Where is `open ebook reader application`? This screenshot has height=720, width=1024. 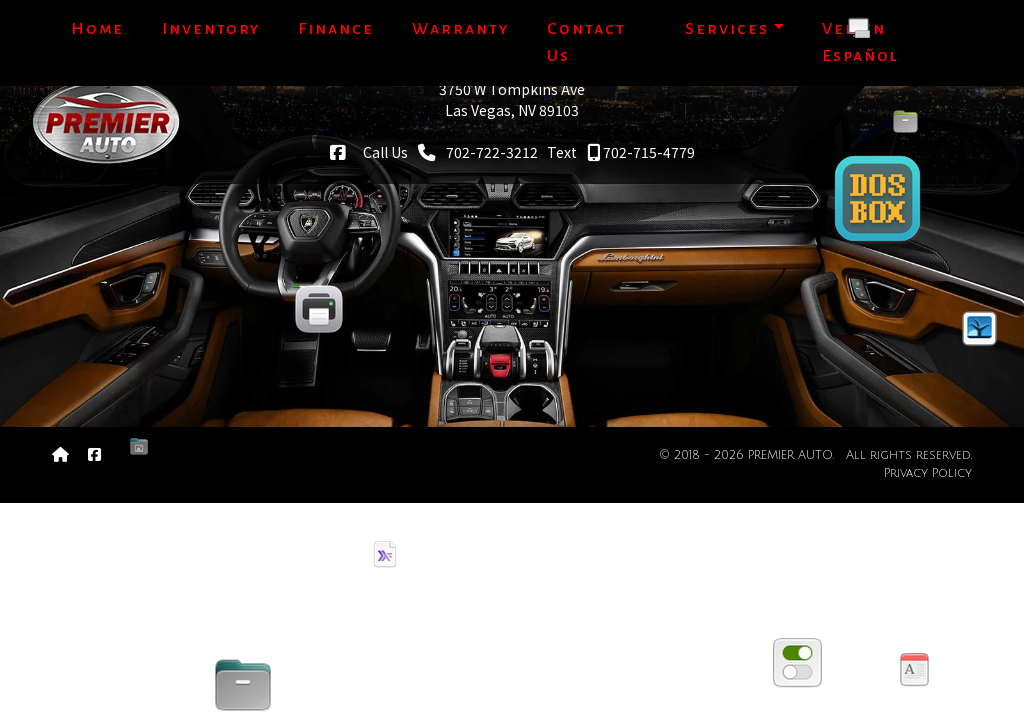
open ebook reader application is located at coordinates (914, 669).